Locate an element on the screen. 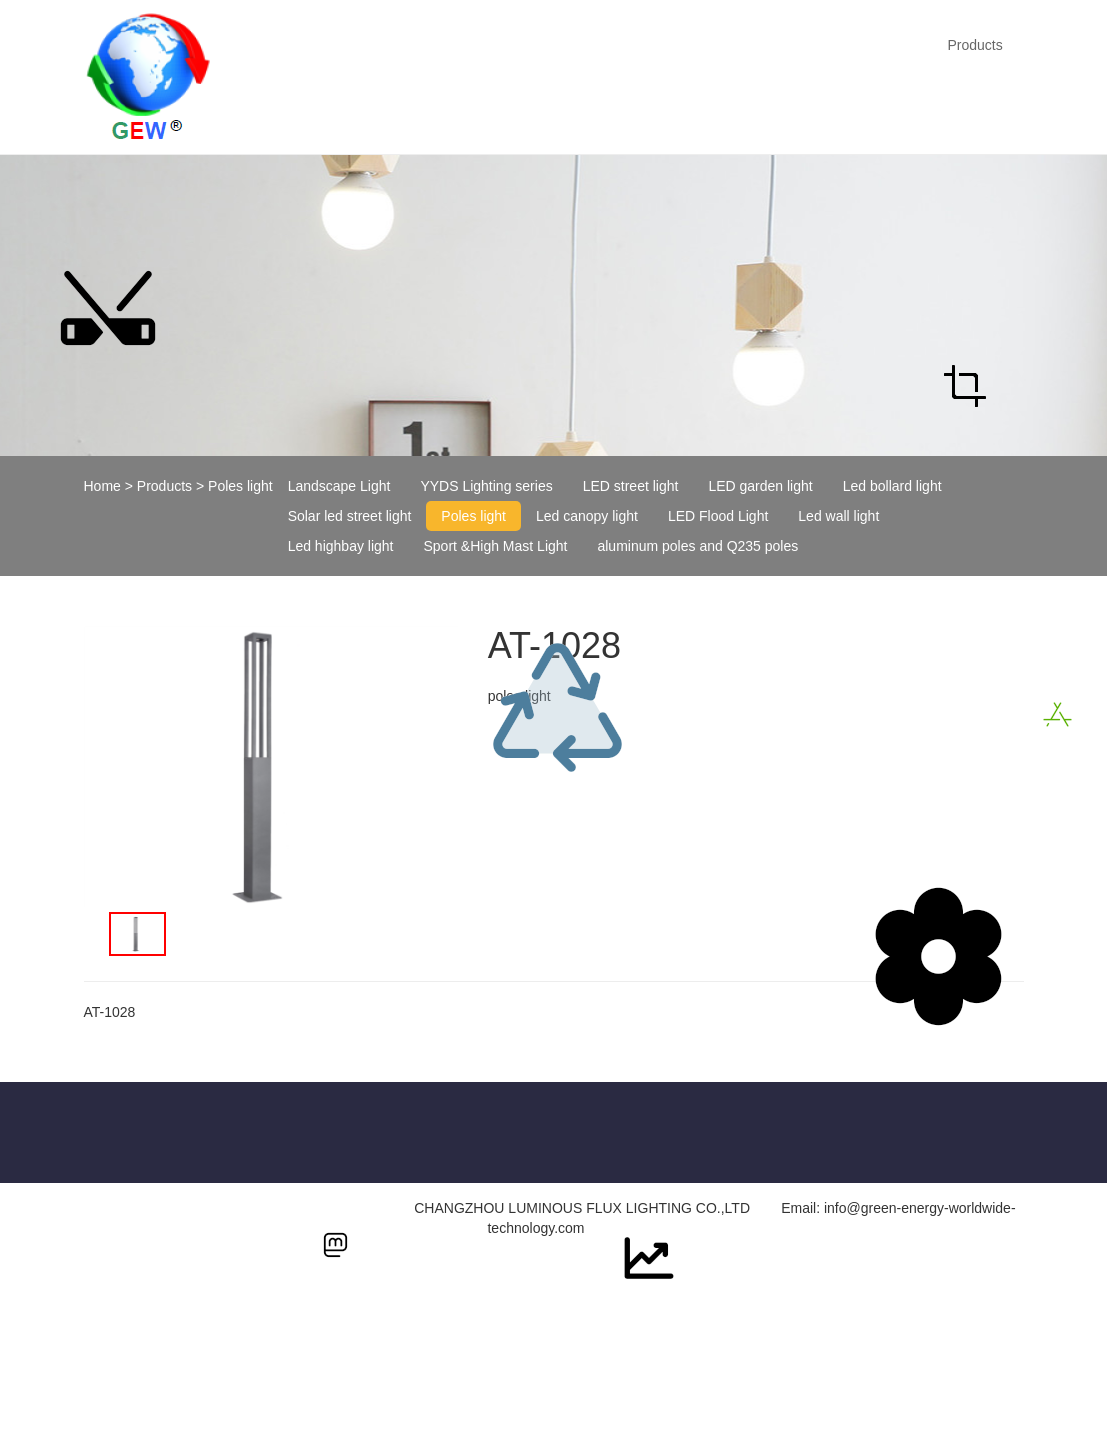  view hockey scores or stats is located at coordinates (108, 308).